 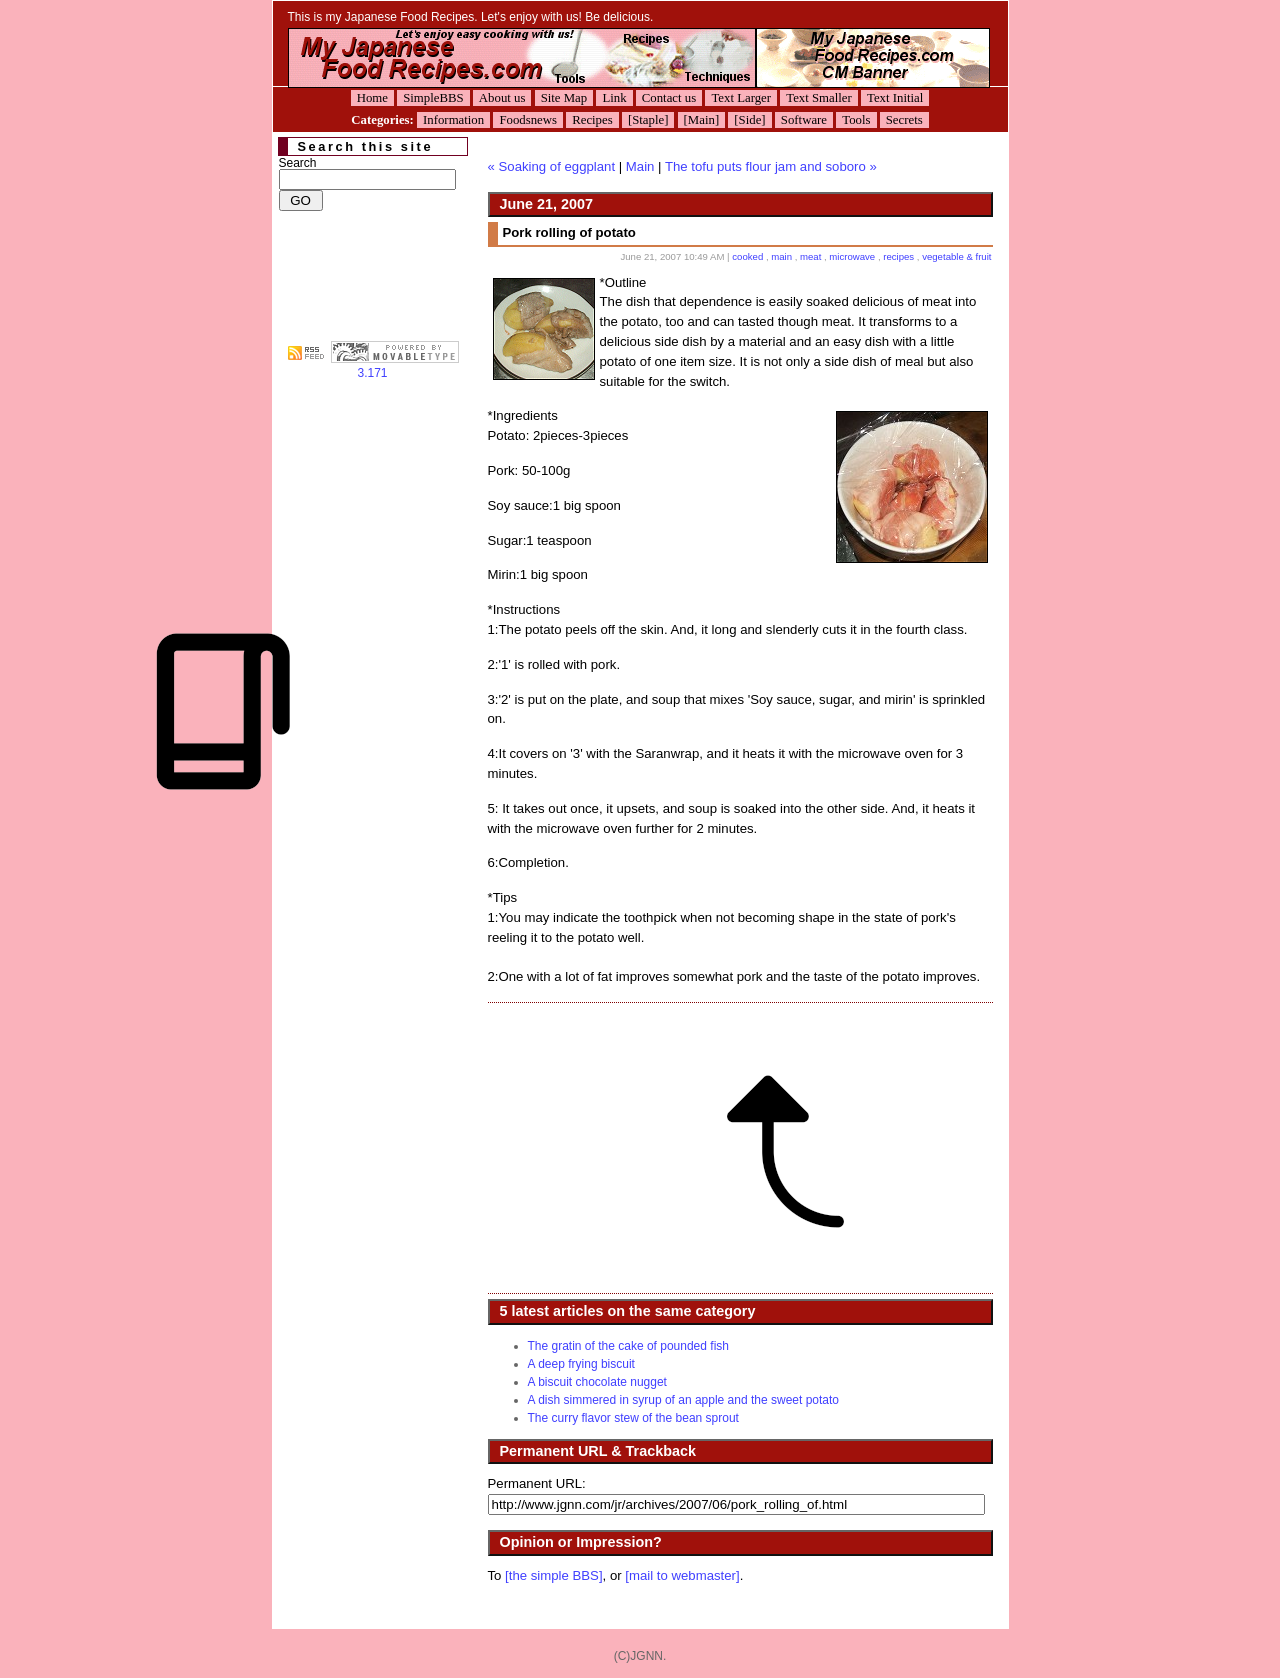 I want to click on go back and up to previous level, so click(x=785, y=1151).